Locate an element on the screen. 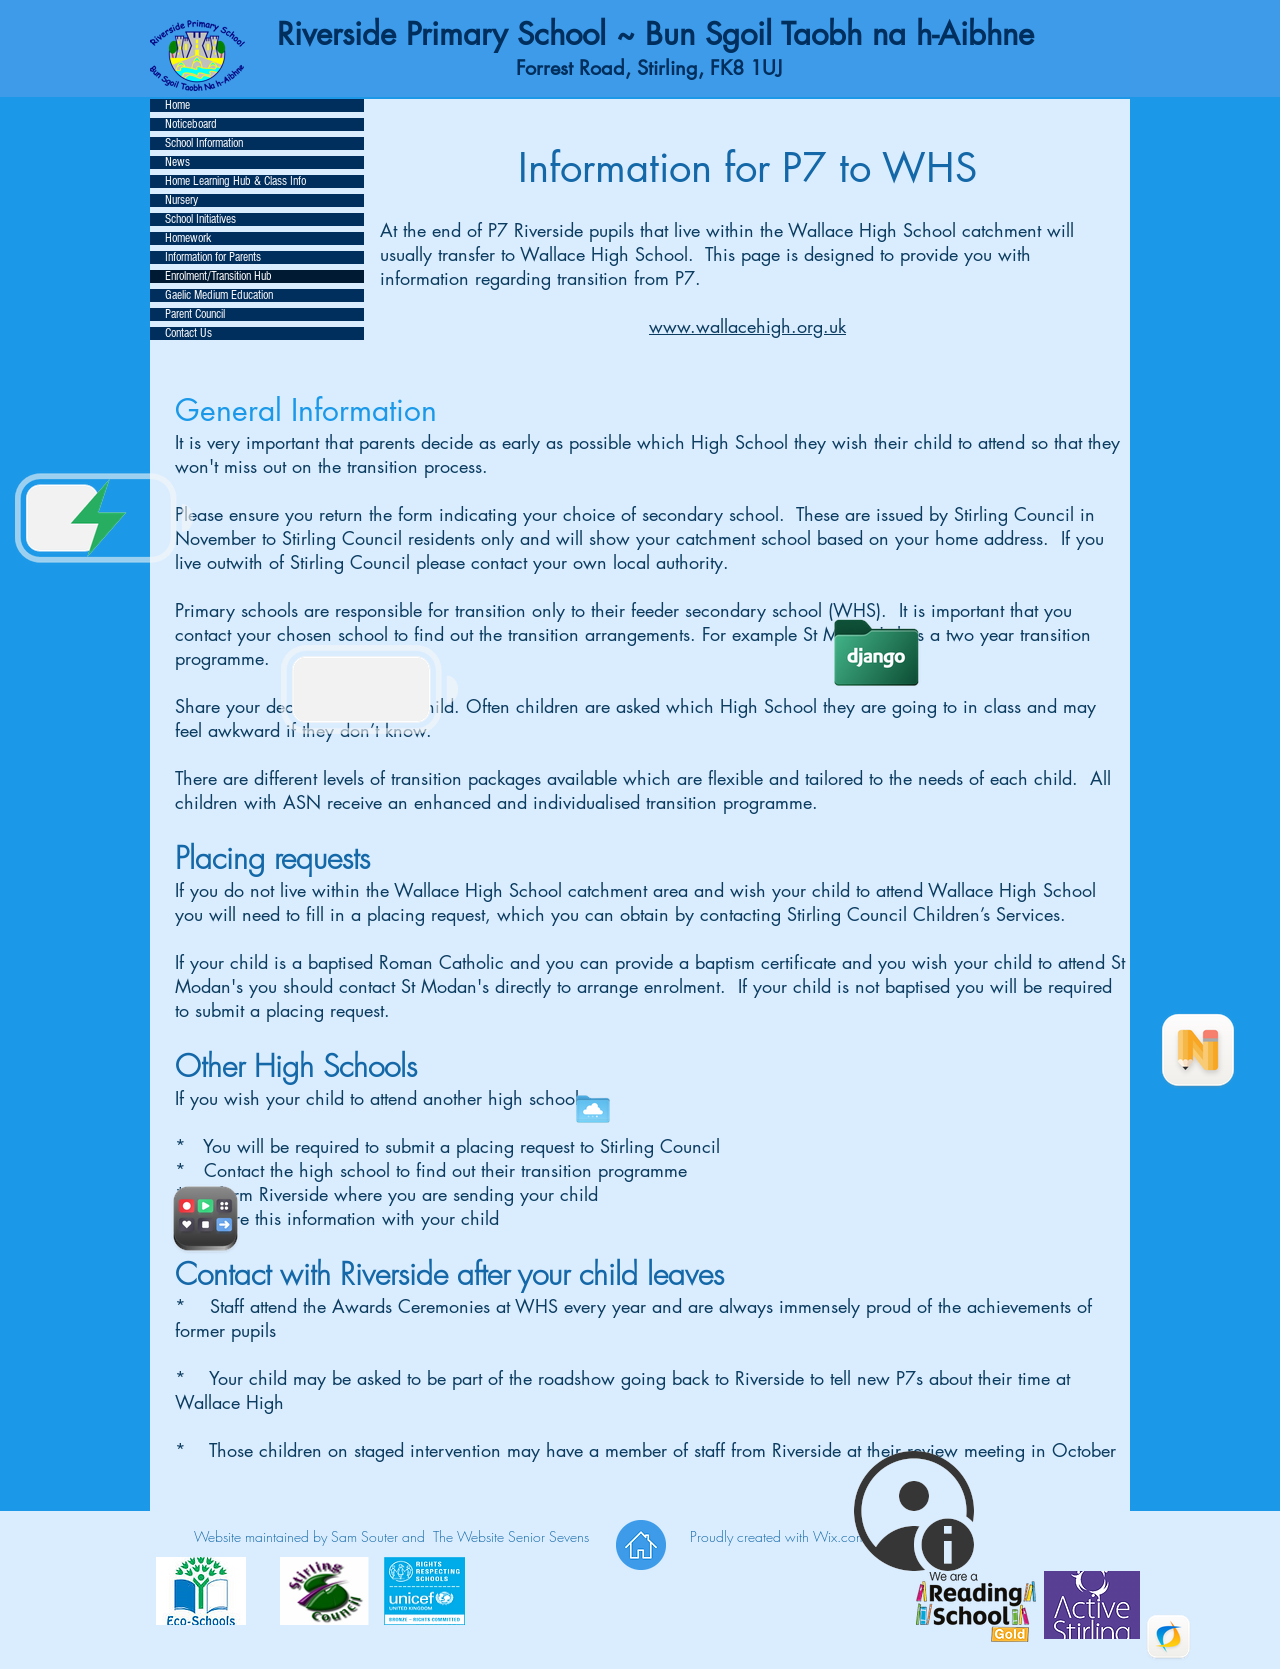  open django project folder is located at coordinates (876, 655).